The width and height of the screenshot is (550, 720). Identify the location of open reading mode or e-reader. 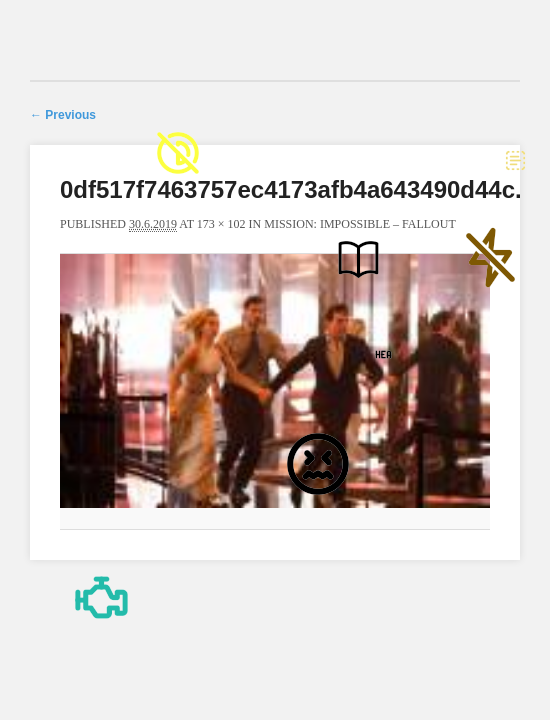
(358, 259).